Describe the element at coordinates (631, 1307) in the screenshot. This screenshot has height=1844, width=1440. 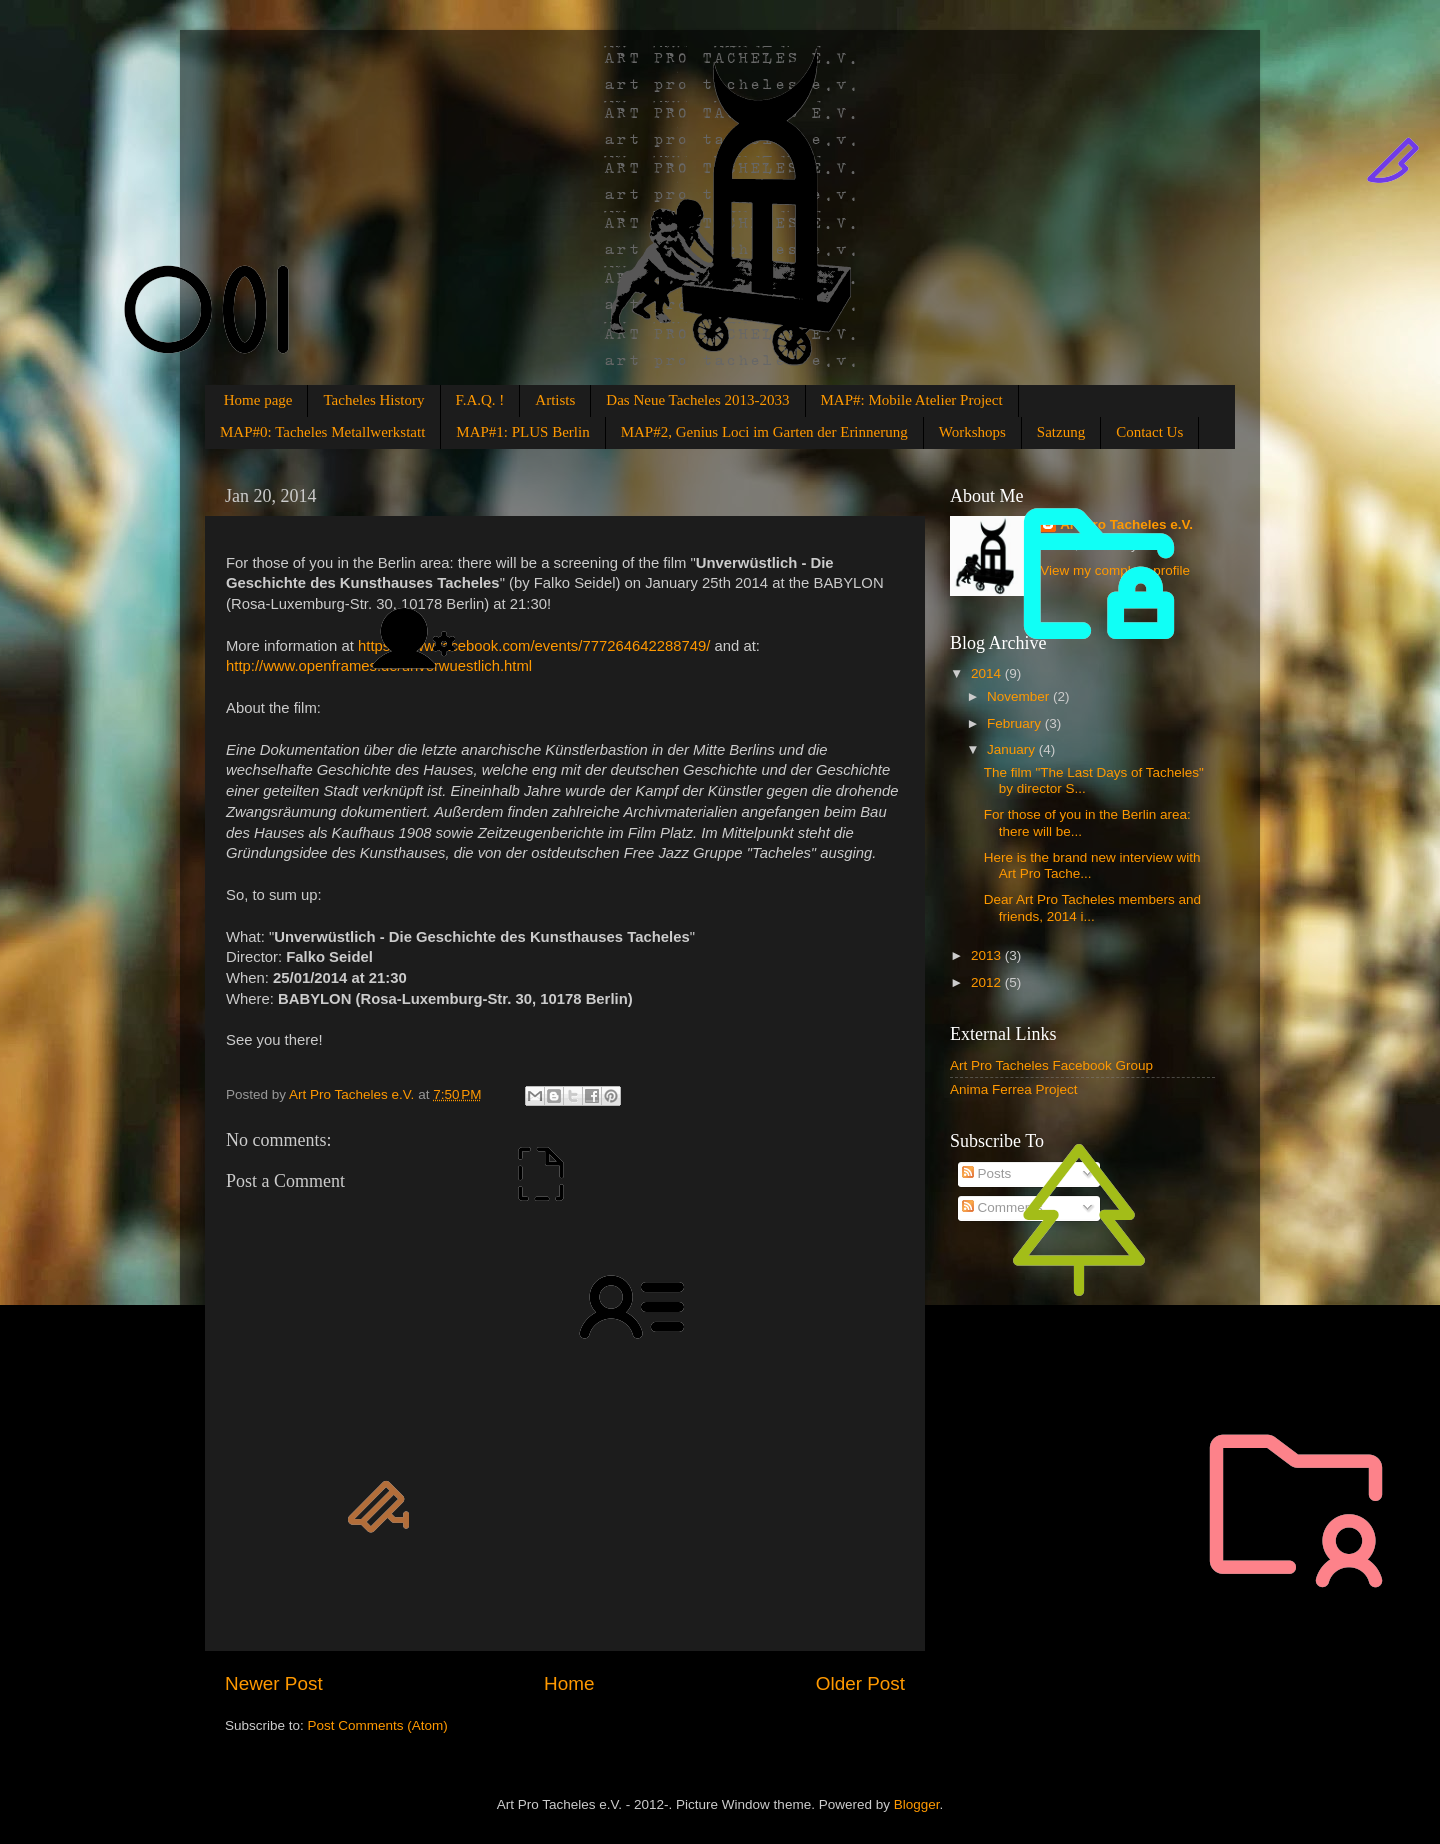
I see `view user list or directory` at that location.